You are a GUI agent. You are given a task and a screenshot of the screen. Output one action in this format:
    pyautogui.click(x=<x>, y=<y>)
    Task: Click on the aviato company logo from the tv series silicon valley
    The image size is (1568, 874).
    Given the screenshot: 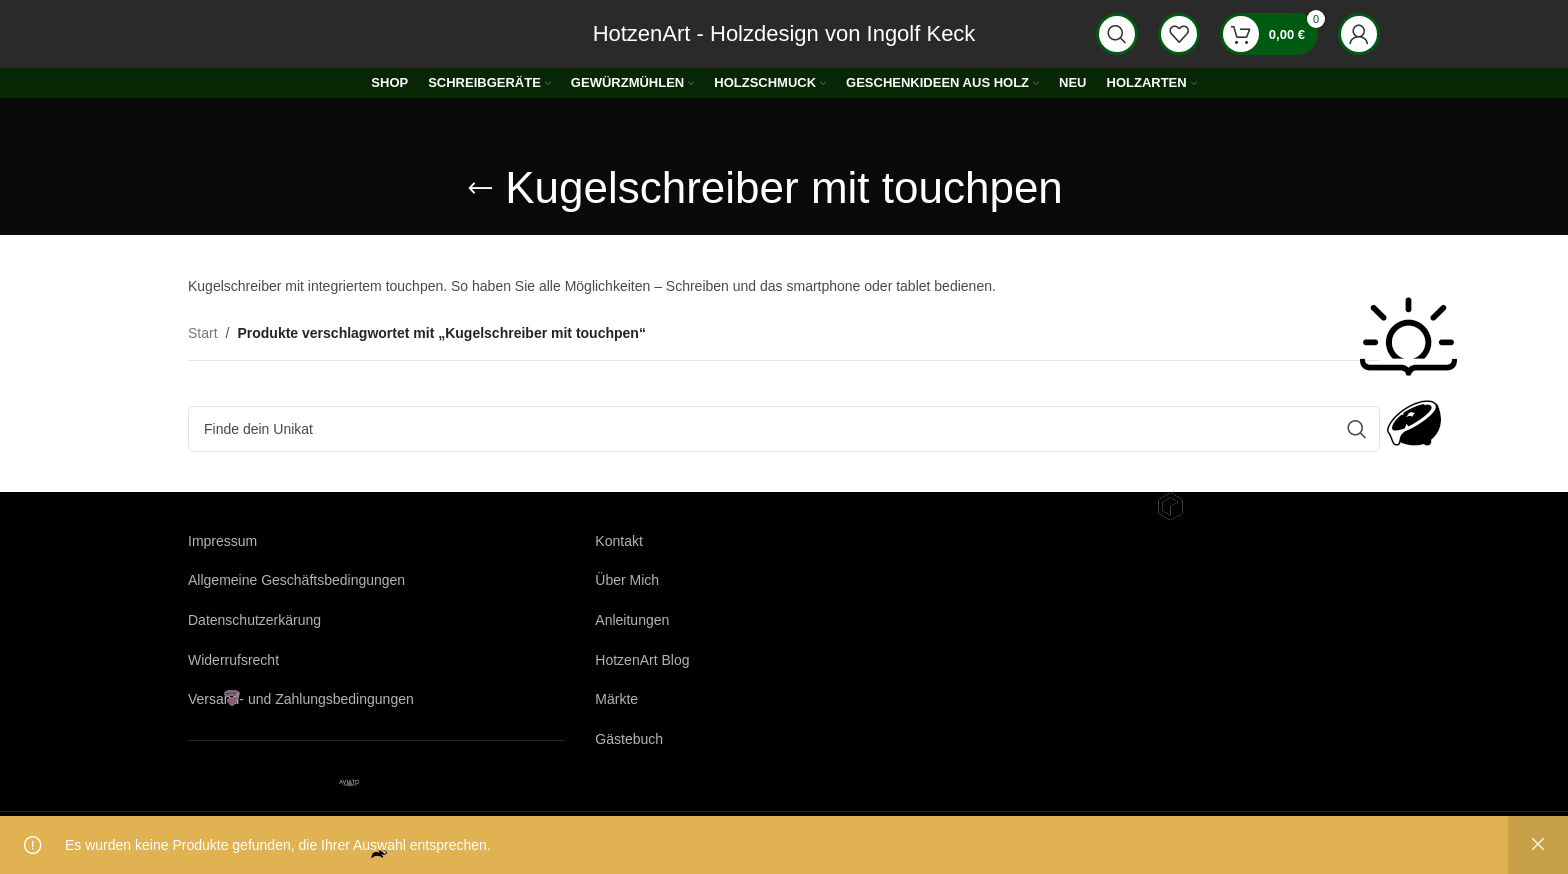 What is the action you would take?
    pyautogui.click(x=349, y=783)
    